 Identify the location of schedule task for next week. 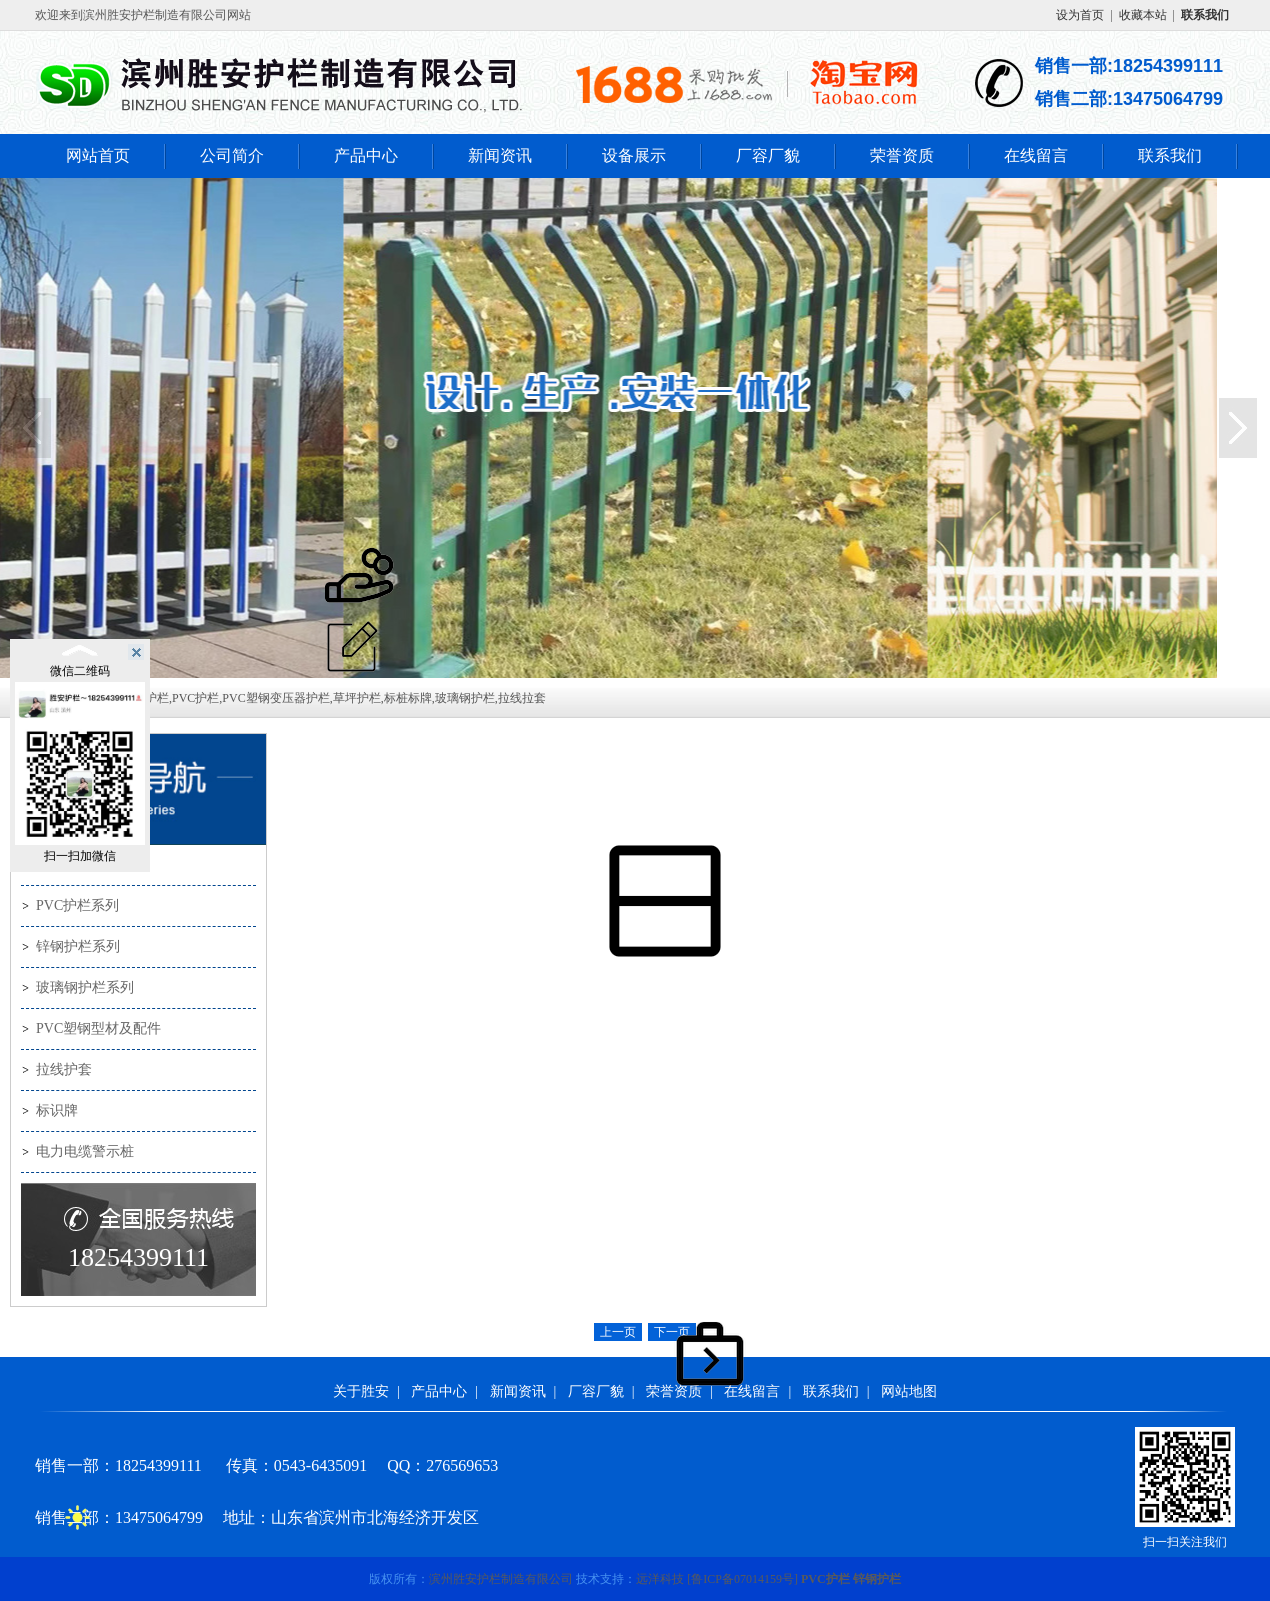
(710, 1352).